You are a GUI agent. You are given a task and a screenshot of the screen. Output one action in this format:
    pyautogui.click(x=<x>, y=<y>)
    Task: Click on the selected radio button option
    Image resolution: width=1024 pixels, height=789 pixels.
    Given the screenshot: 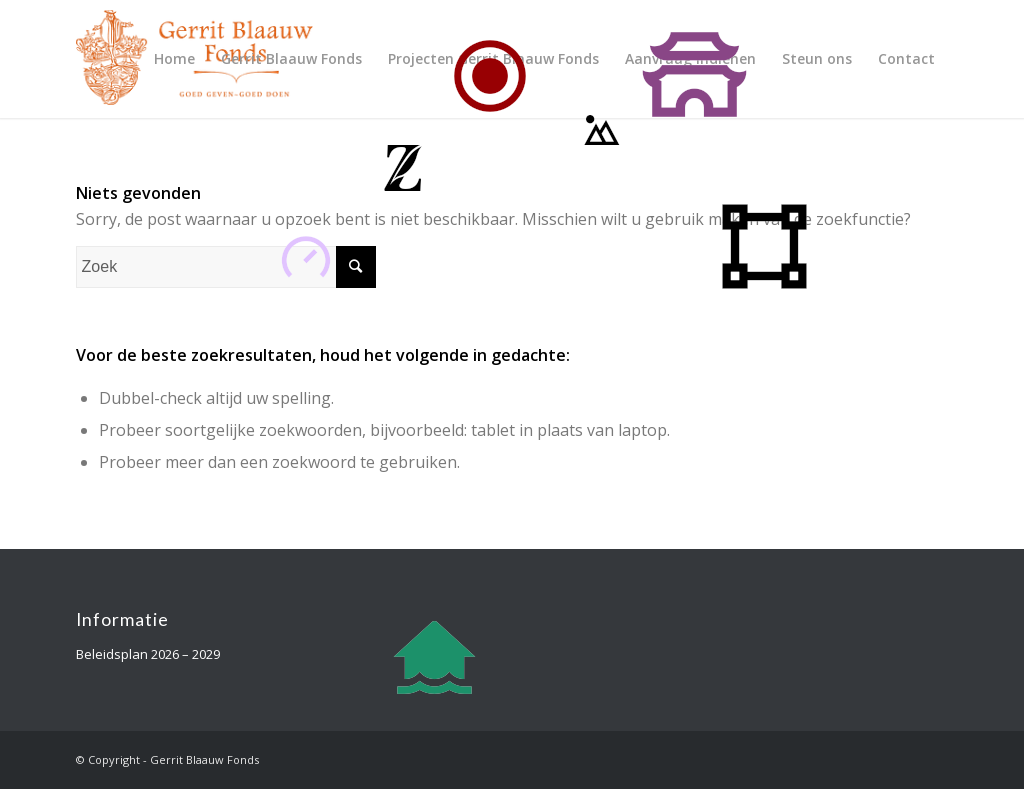 What is the action you would take?
    pyautogui.click(x=490, y=76)
    